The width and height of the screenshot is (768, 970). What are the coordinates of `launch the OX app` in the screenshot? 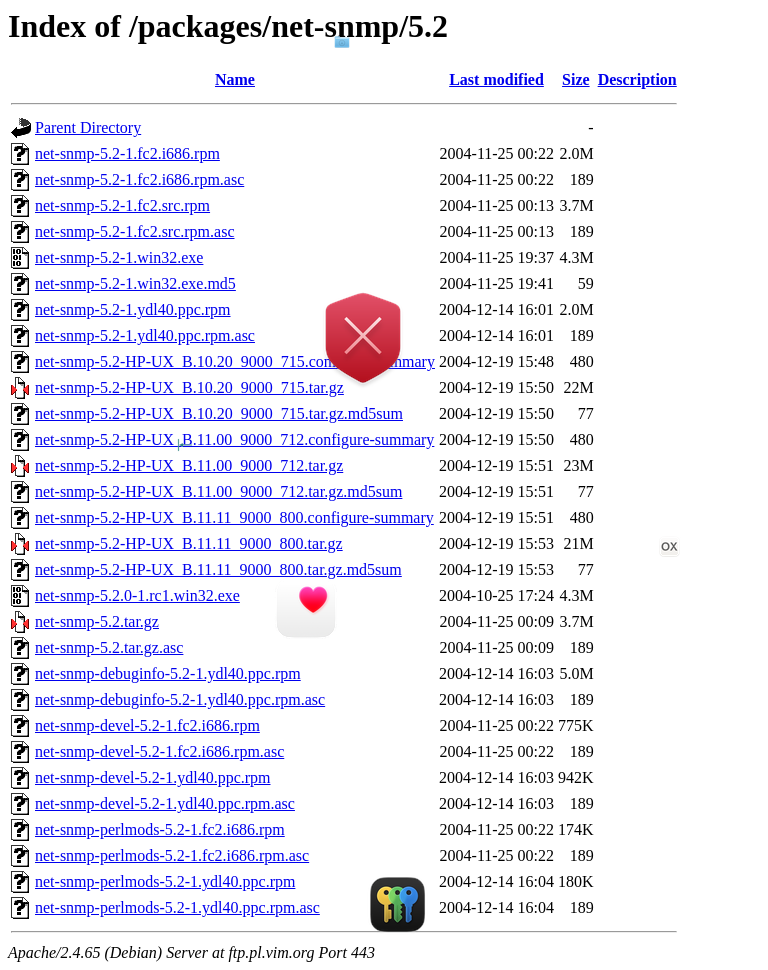 It's located at (669, 546).